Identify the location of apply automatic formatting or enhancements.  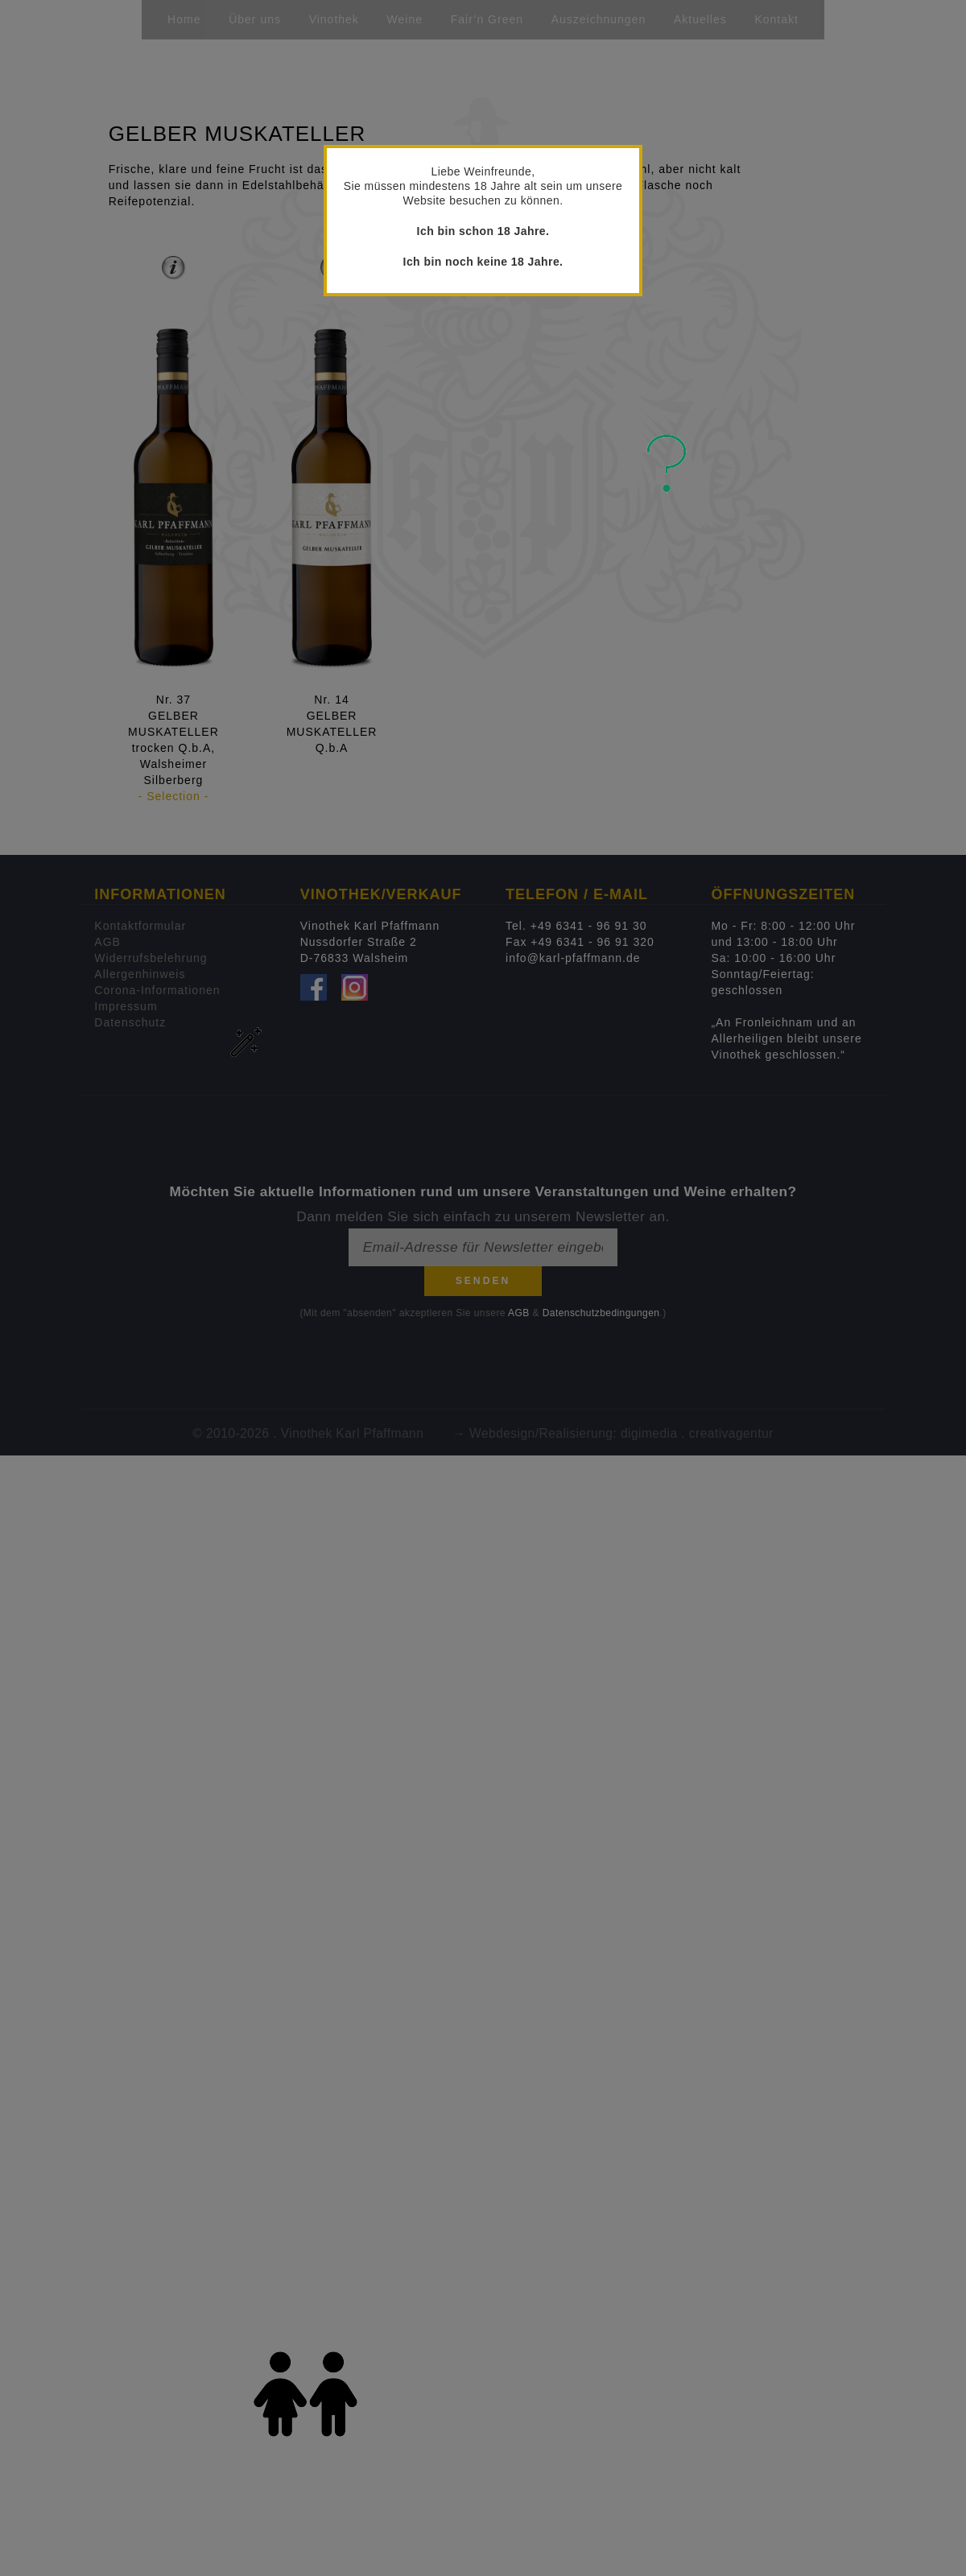
(246, 1042).